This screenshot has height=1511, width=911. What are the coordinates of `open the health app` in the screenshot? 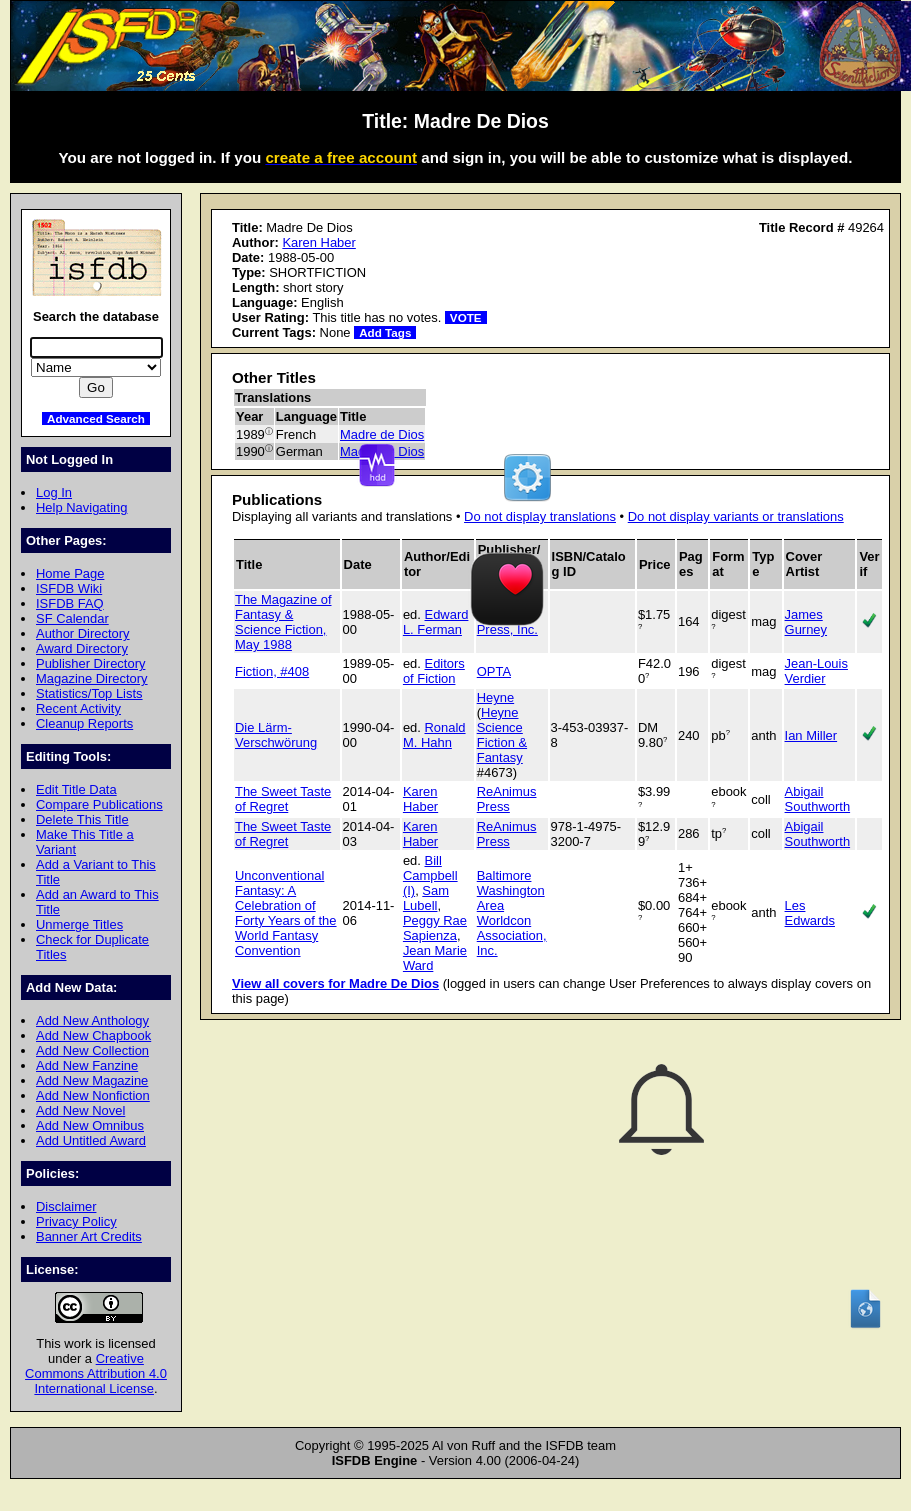 It's located at (507, 589).